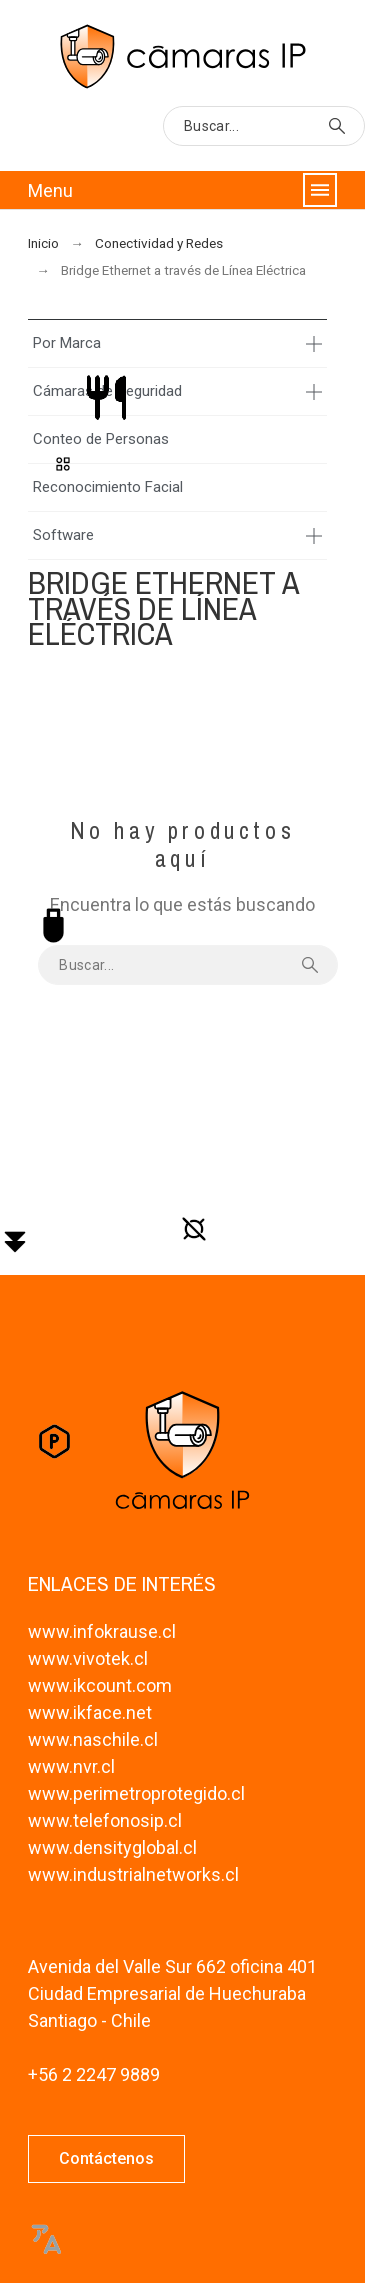 This screenshot has width=375, height=2283. Describe the element at coordinates (106, 397) in the screenshot. I see `find nearby restaurants` at that location.